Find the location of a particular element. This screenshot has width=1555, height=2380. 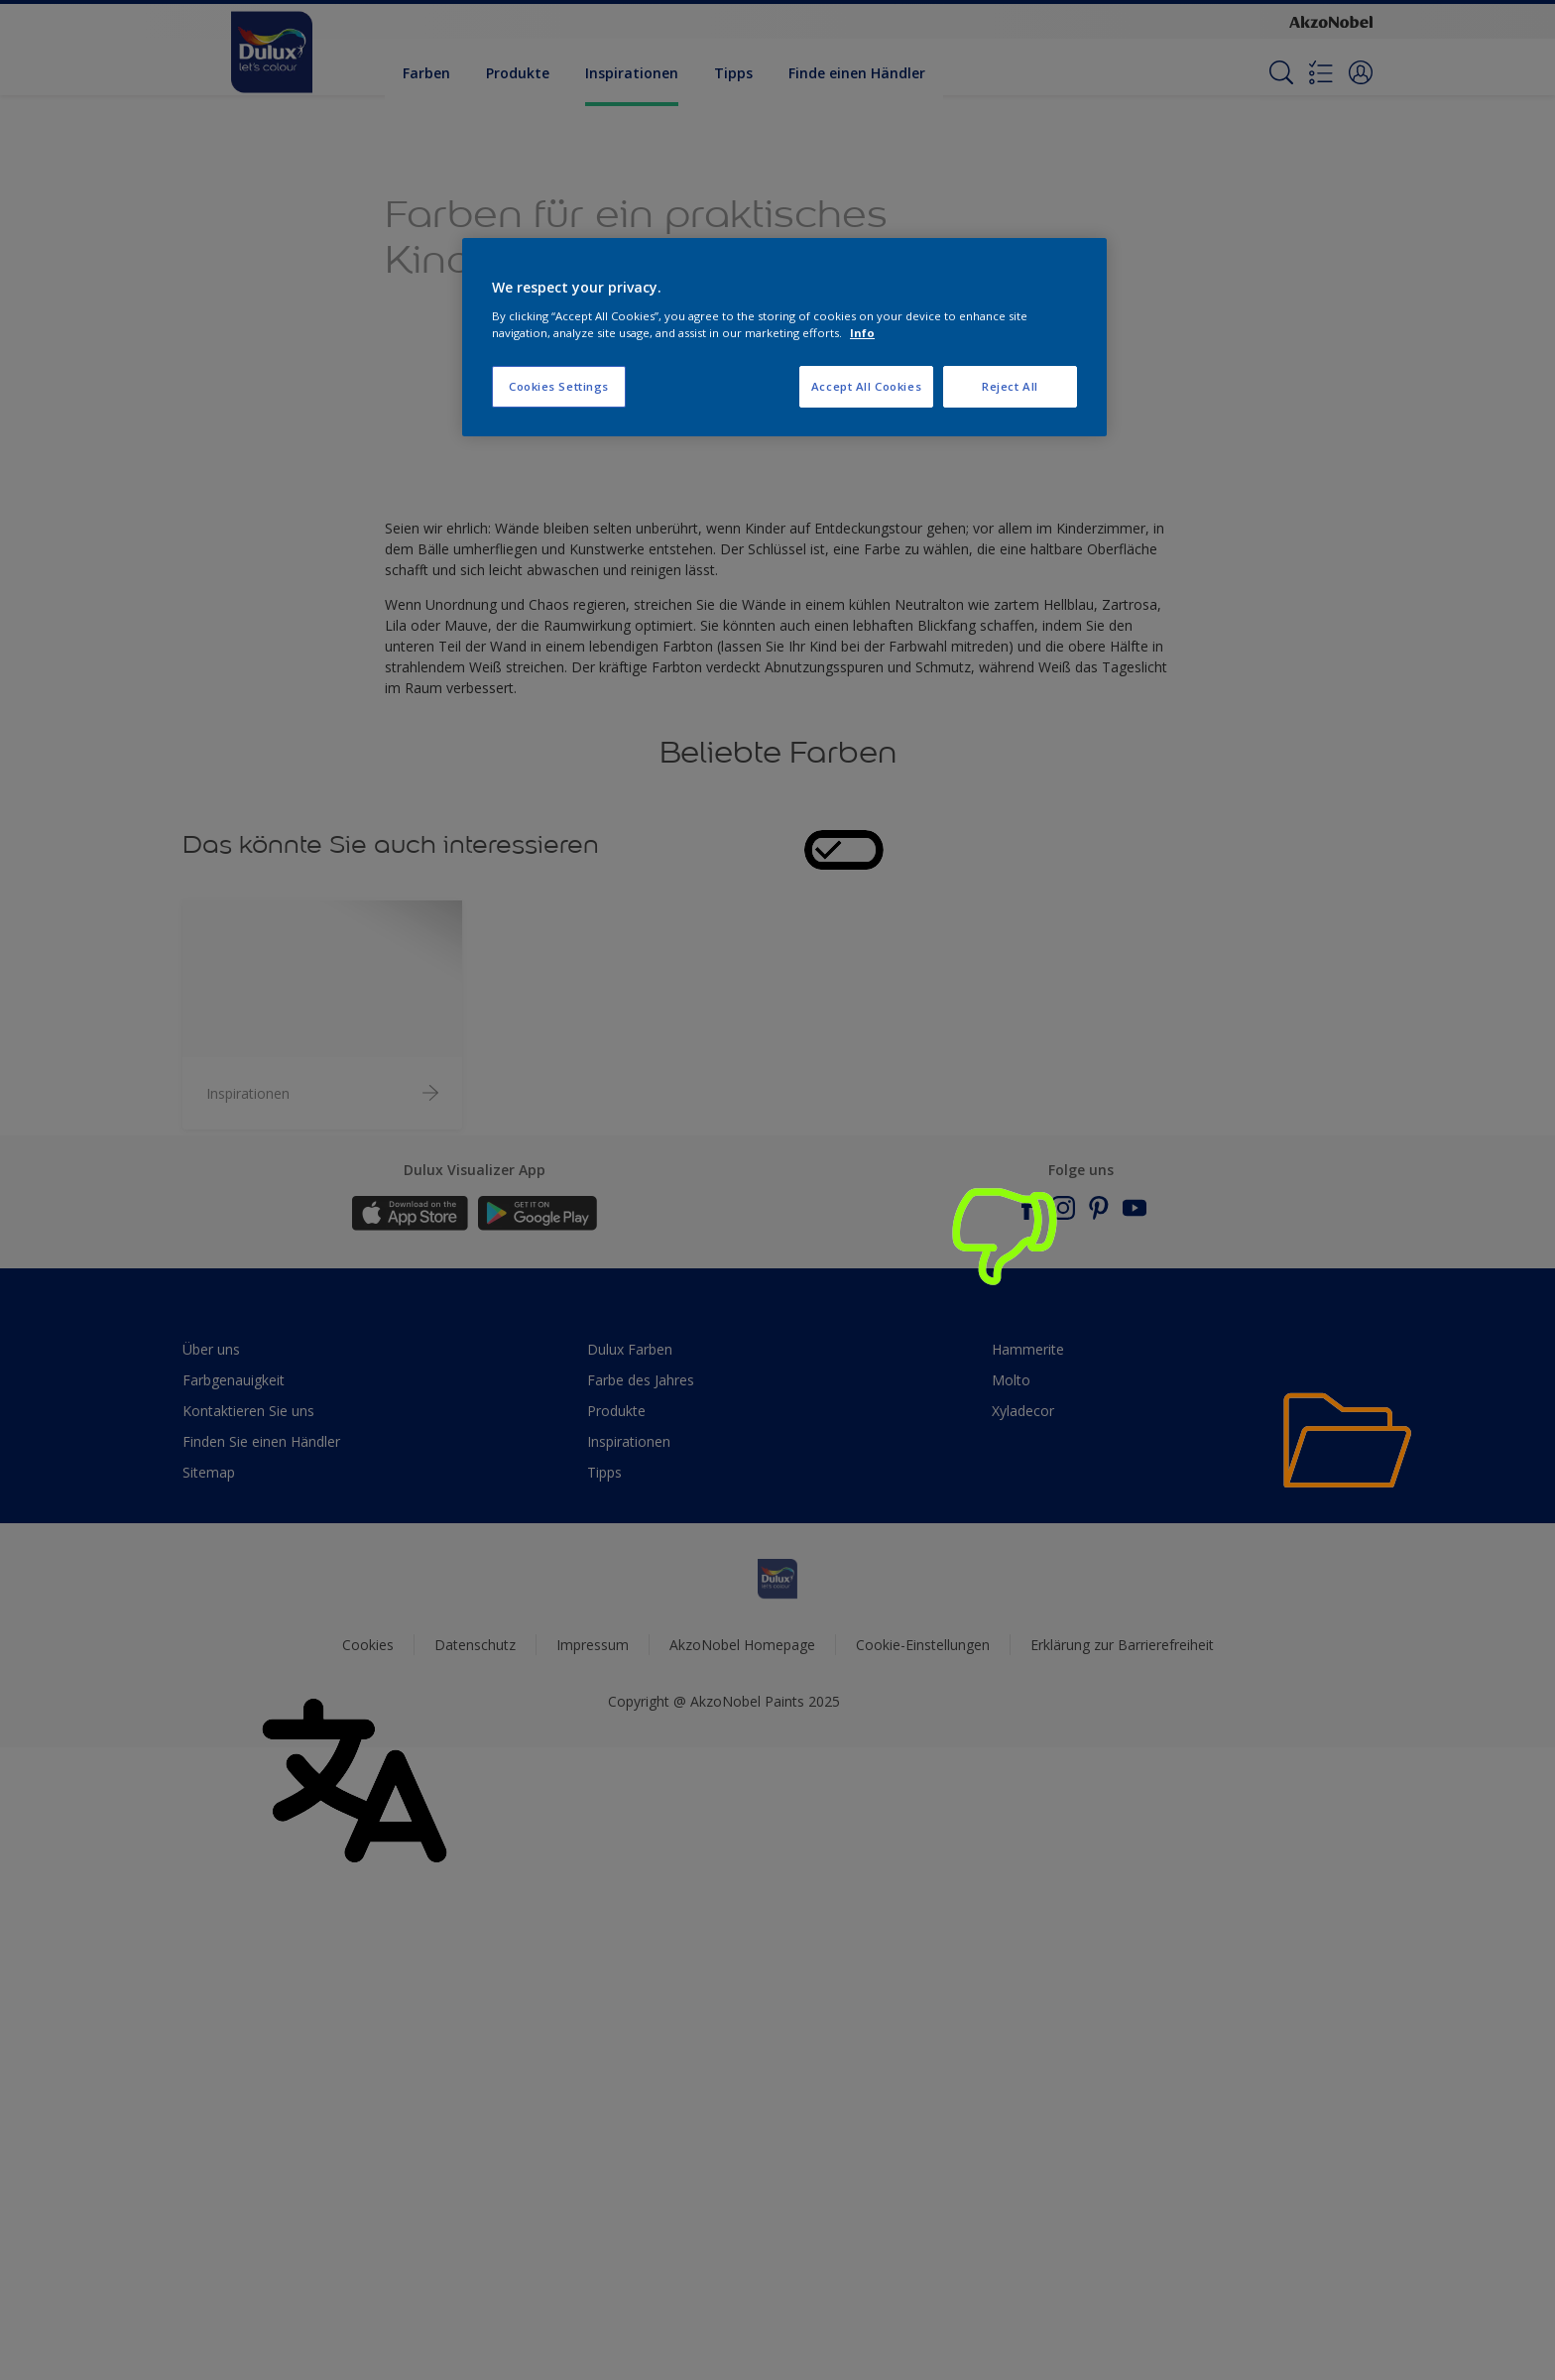

dislike or downvote content is located at coordinates (1005, 1232).